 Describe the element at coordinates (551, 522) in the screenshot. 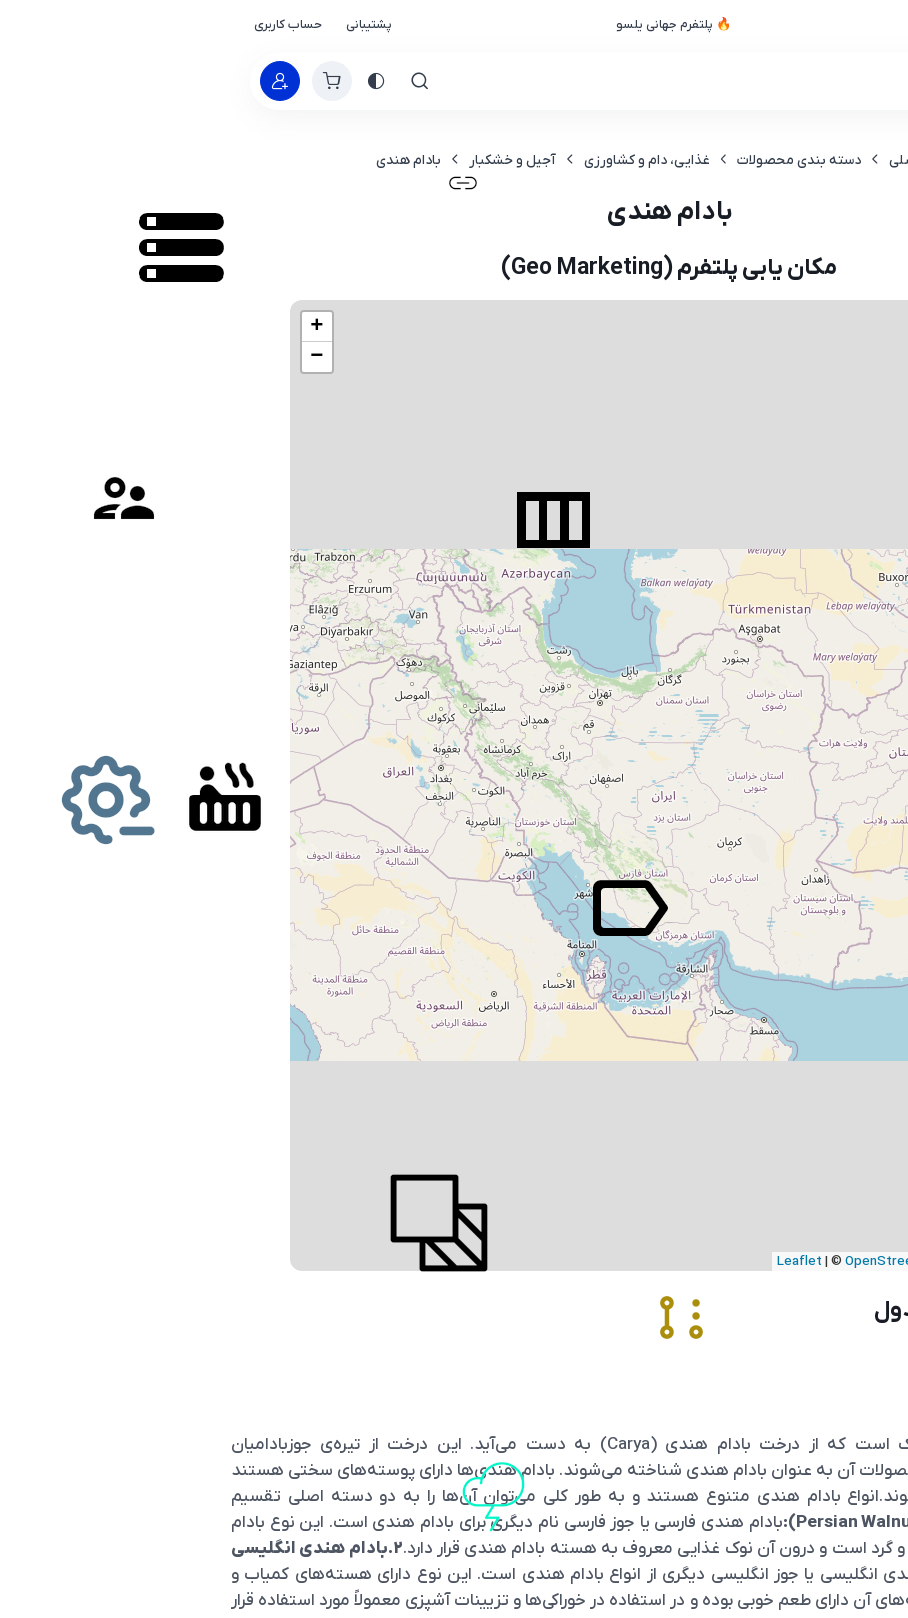

I see `switch to column view layout` at that location.